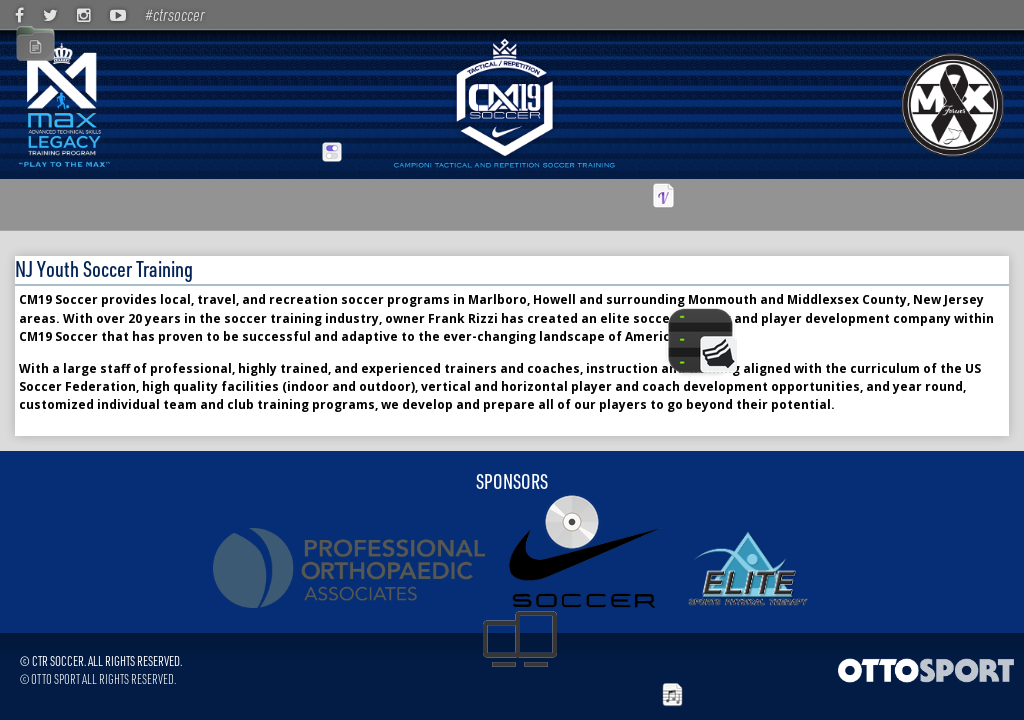 This screenshot has width=1024, height=720. I want to click on a lilypond music notation file, so click(672, 694).